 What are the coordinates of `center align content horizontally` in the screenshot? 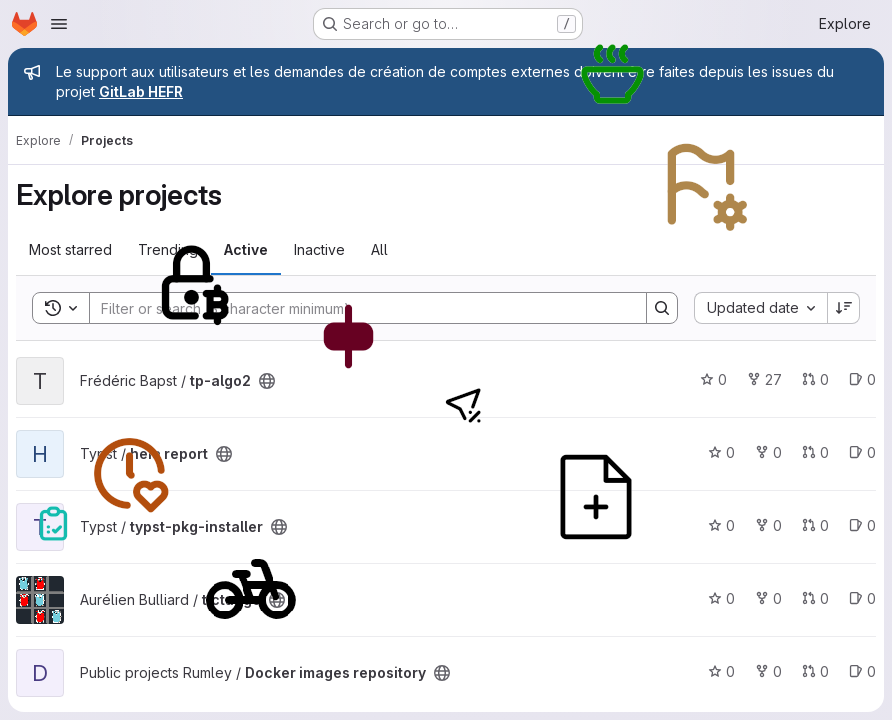 It's located at (348, 336).